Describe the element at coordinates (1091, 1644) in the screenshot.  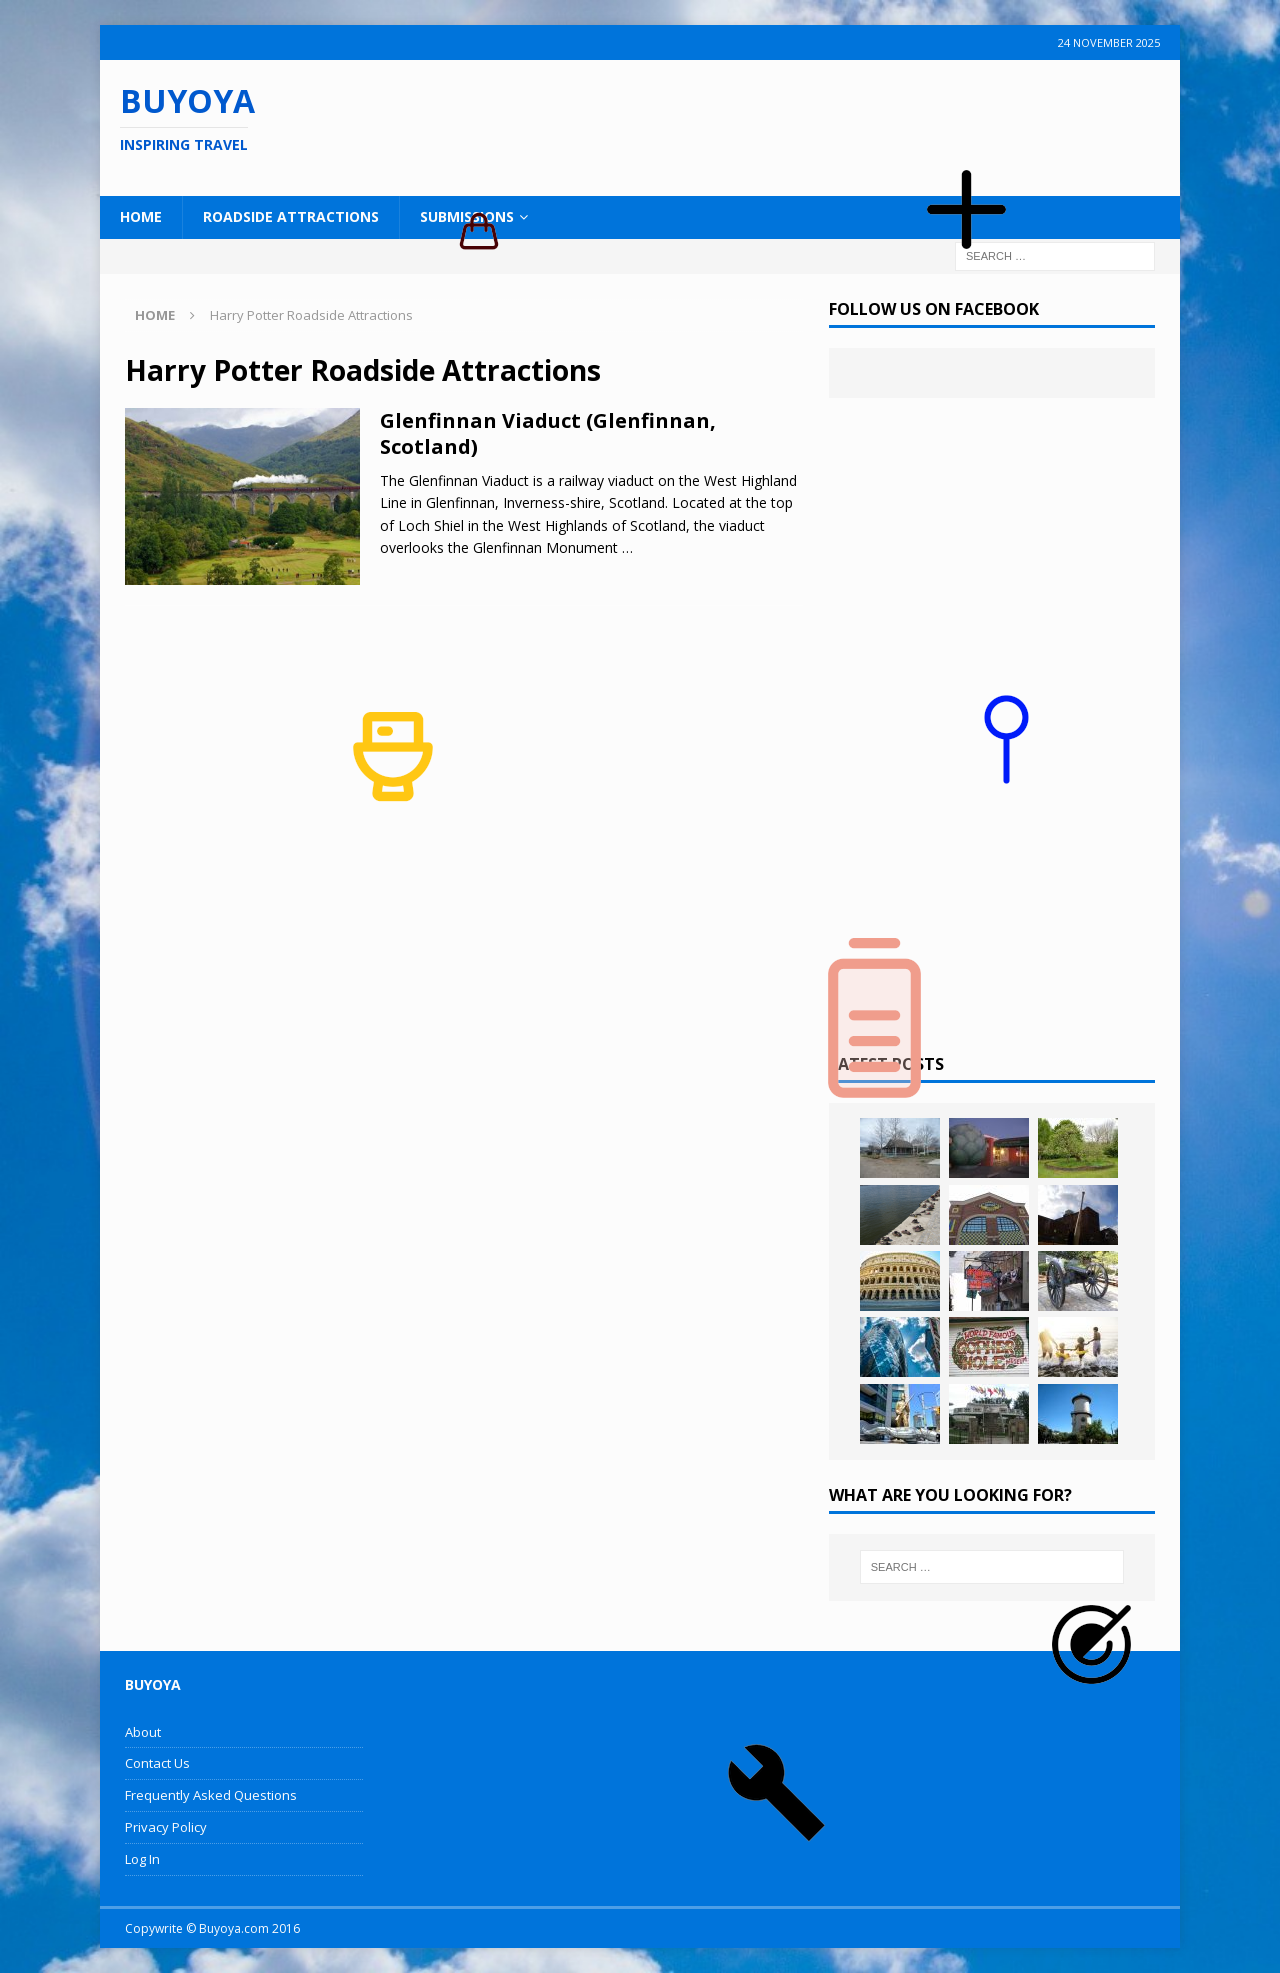
I see `set a goal or target` at that location.